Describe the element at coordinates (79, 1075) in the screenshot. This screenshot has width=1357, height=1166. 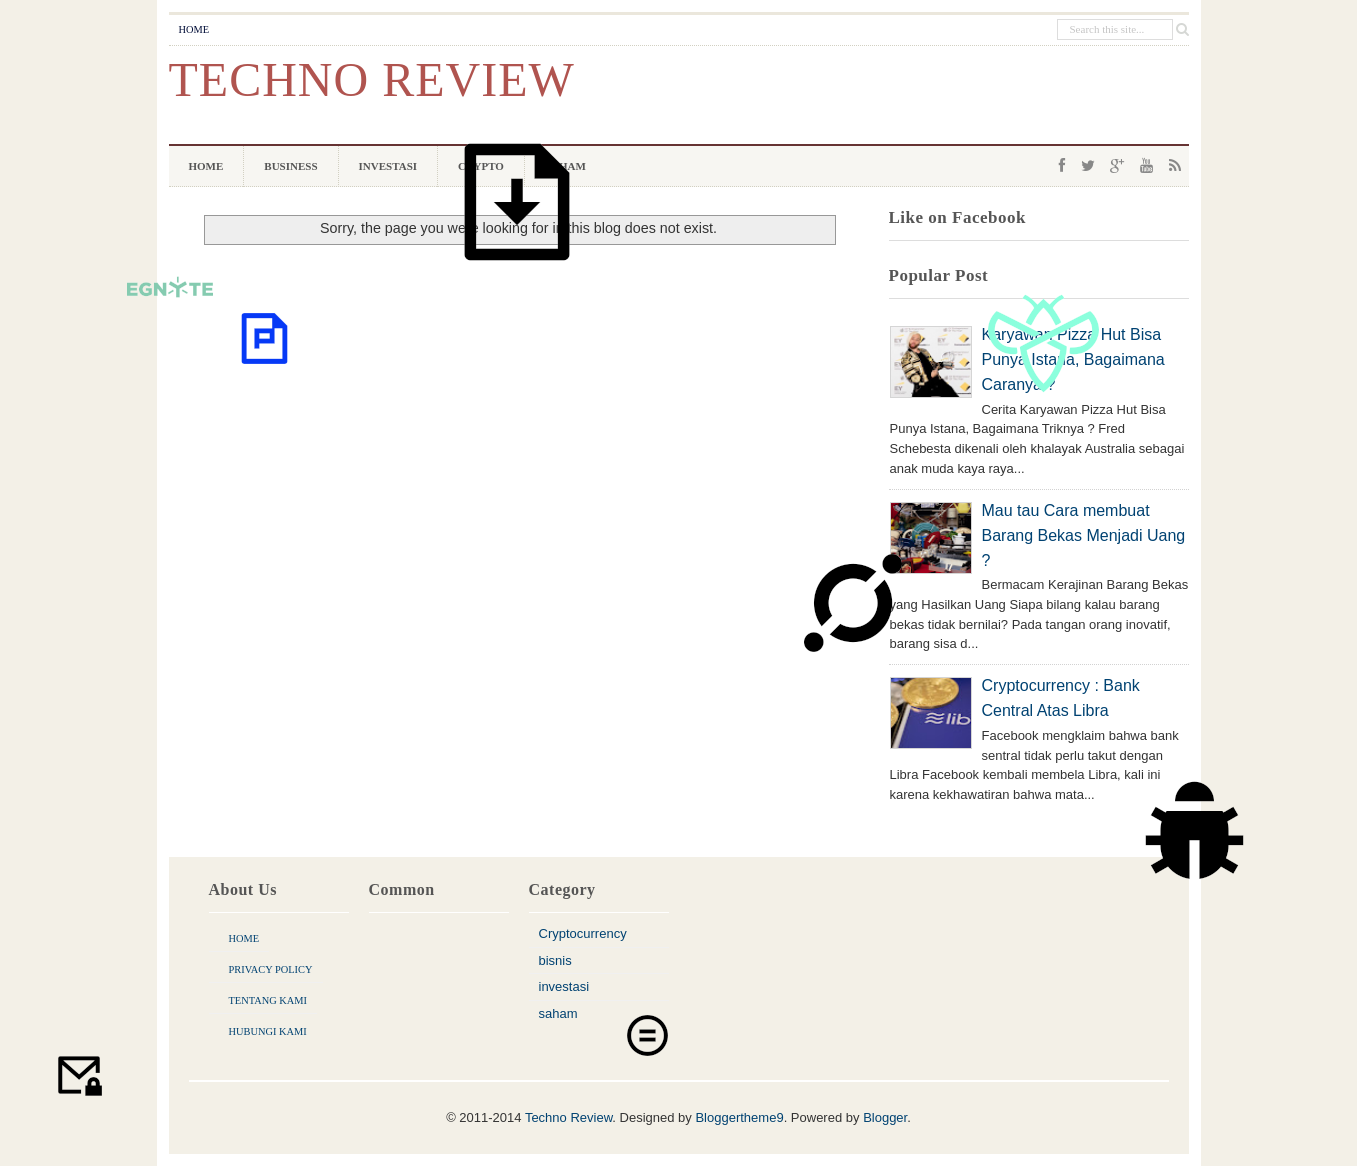
I see `indicates encrypted or secure email` at that location.